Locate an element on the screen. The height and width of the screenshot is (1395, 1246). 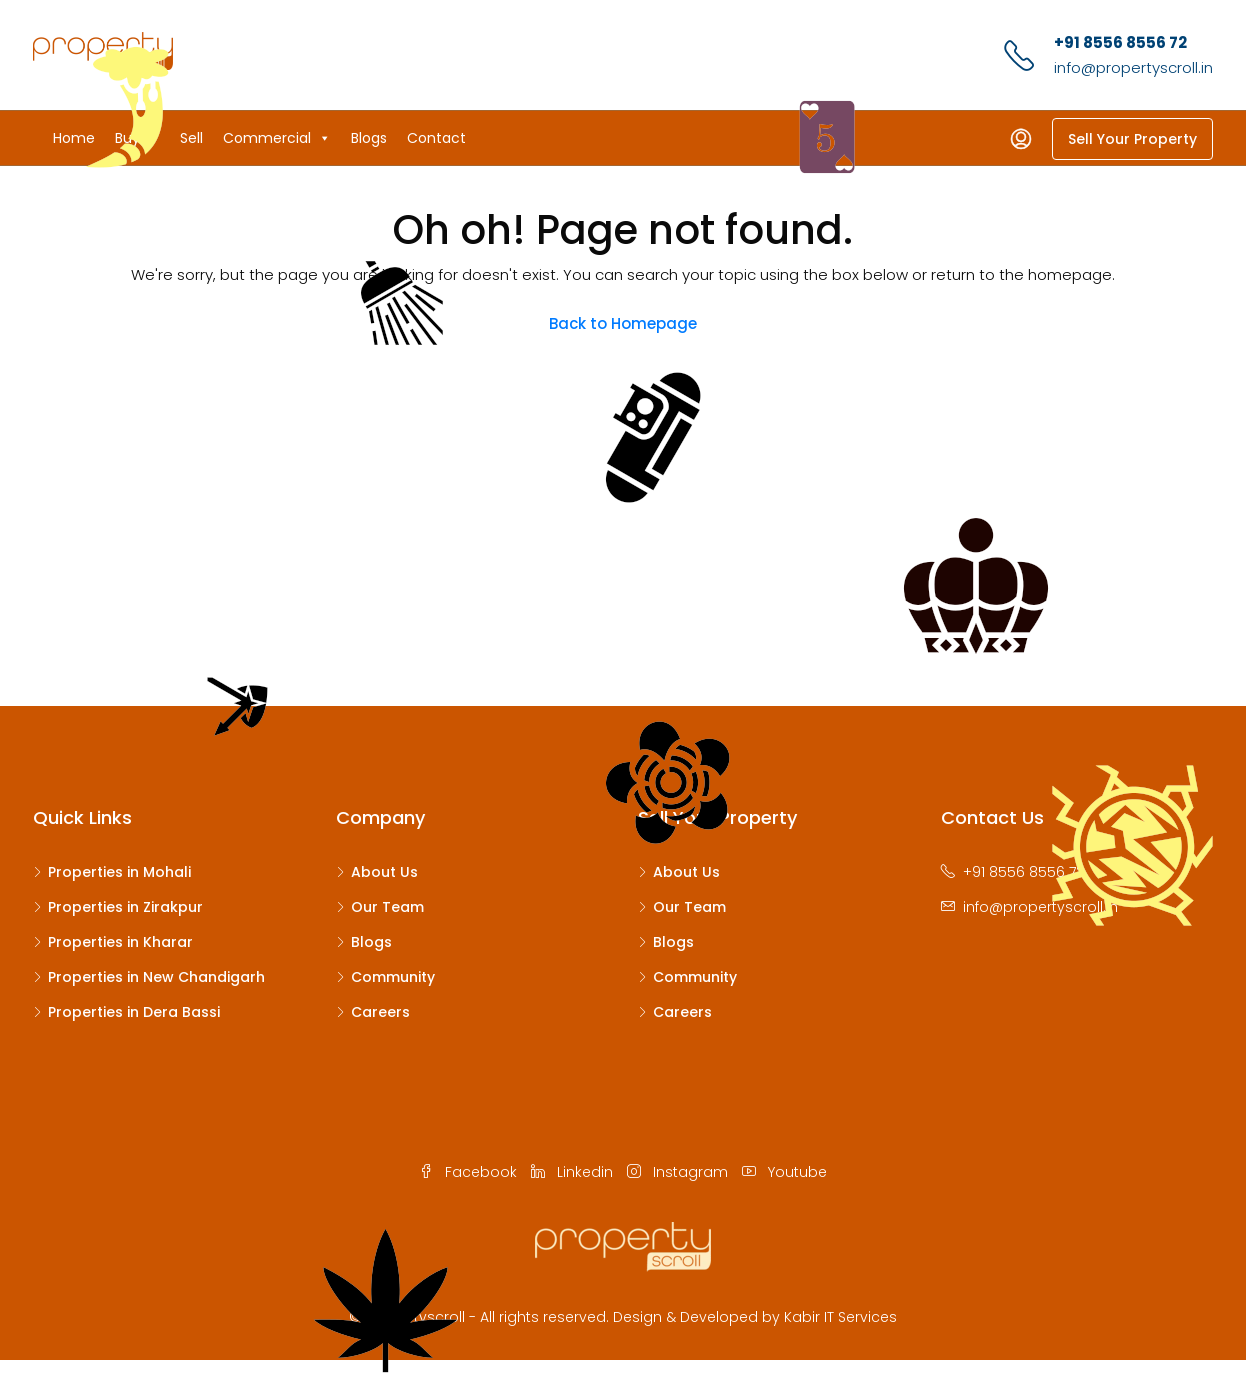
indicates an unstable or volatile item in inventory is located at coordinates (1132, 845).